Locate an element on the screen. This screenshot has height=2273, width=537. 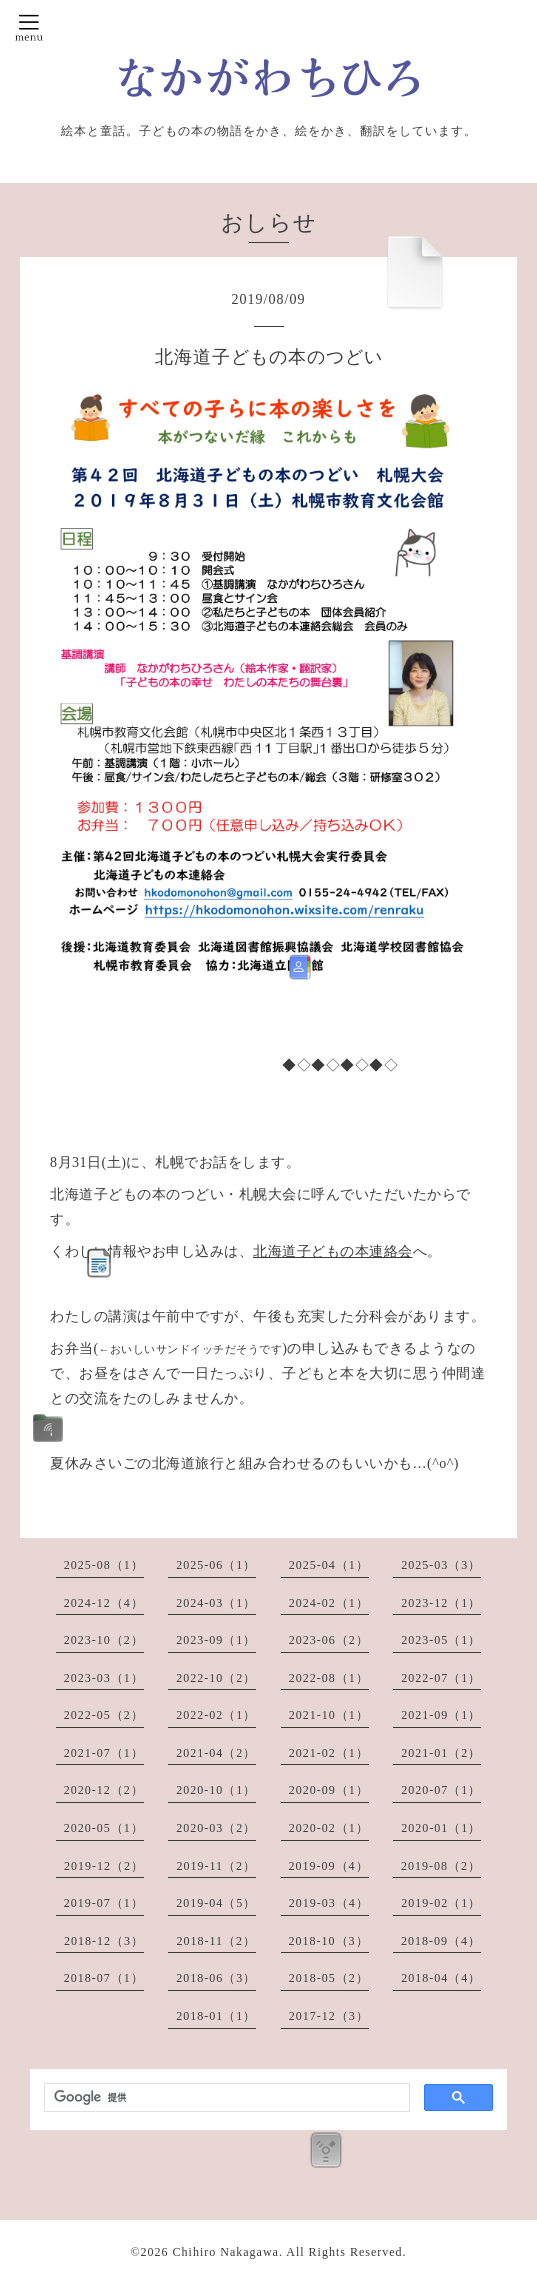
open an opendocument web page file is located at coordinates (99, 1263).